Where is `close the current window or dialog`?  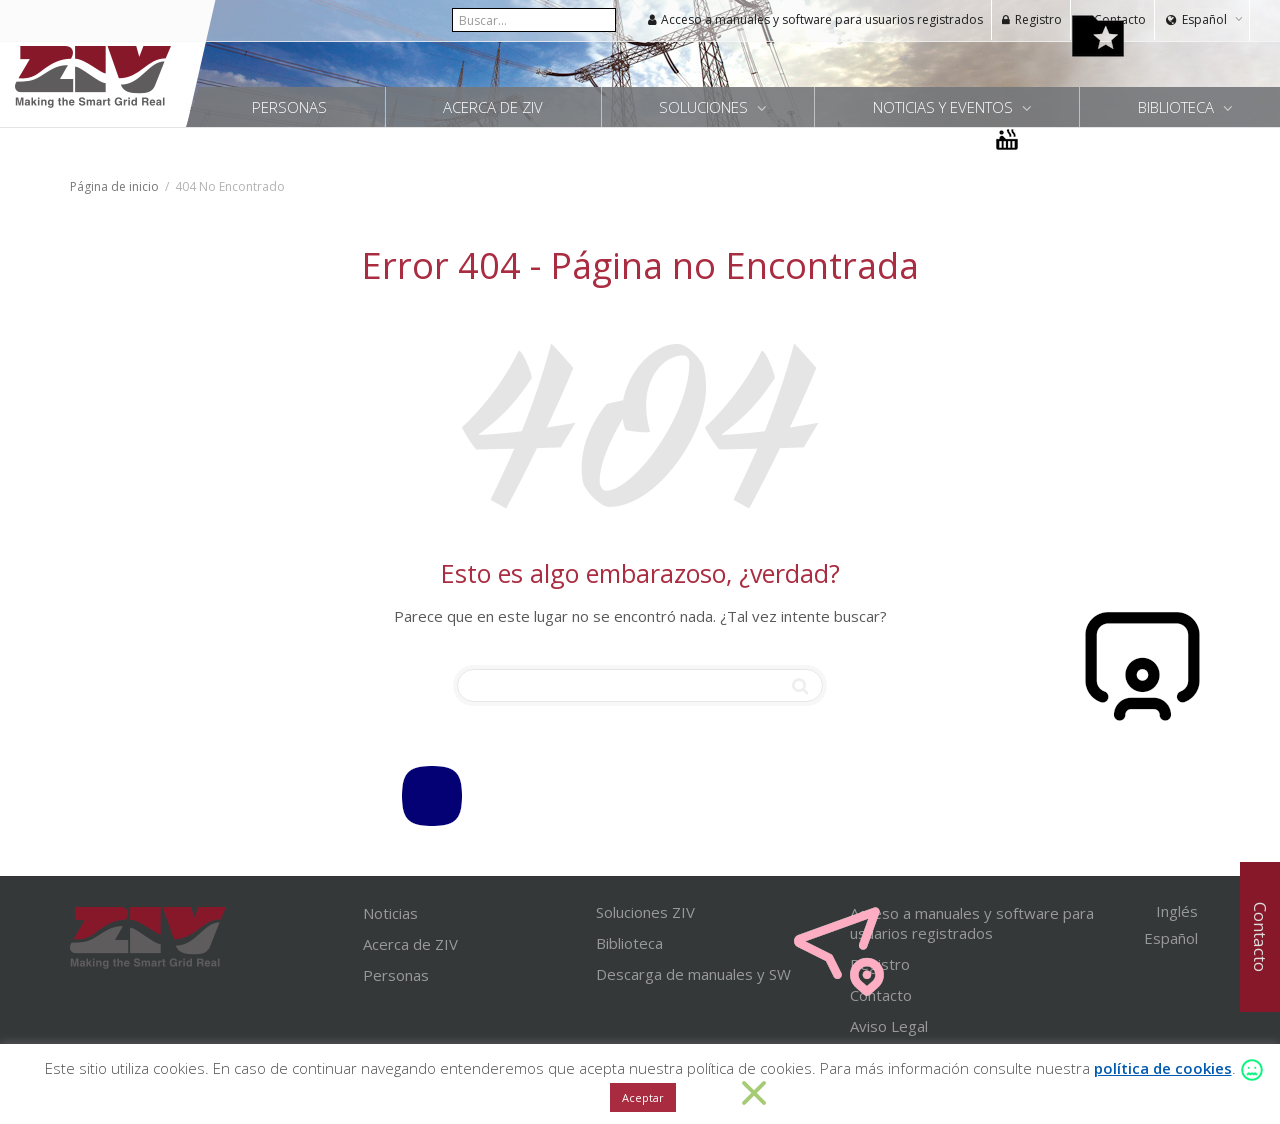 close the current window or dialog is located at coordinates (754, 1093).